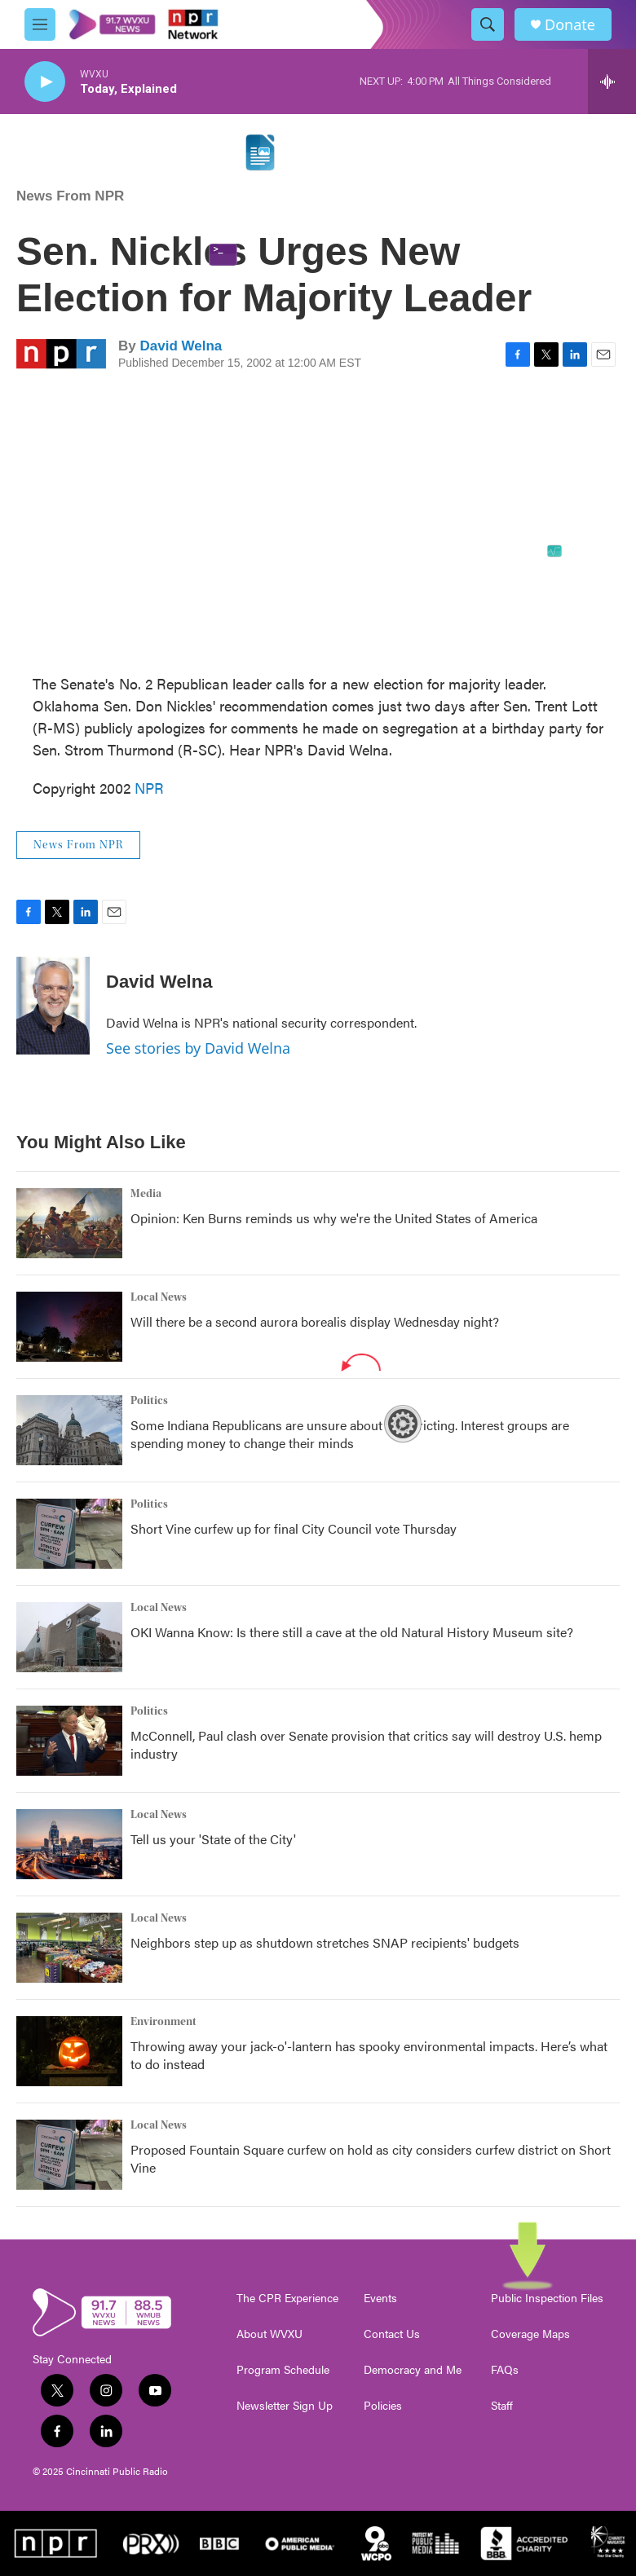  I want to click on save file to disk, so click(528, 2252).